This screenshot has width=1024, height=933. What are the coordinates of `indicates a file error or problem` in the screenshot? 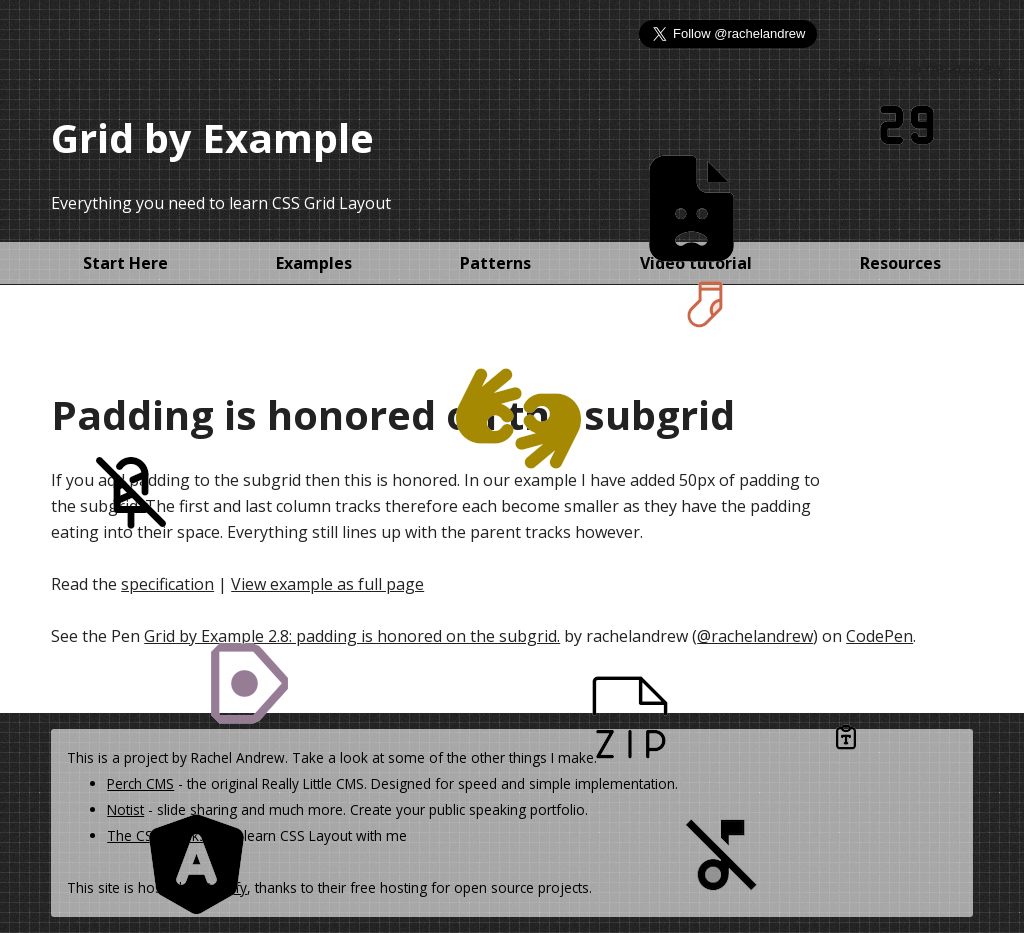 It's located at (691, 208).